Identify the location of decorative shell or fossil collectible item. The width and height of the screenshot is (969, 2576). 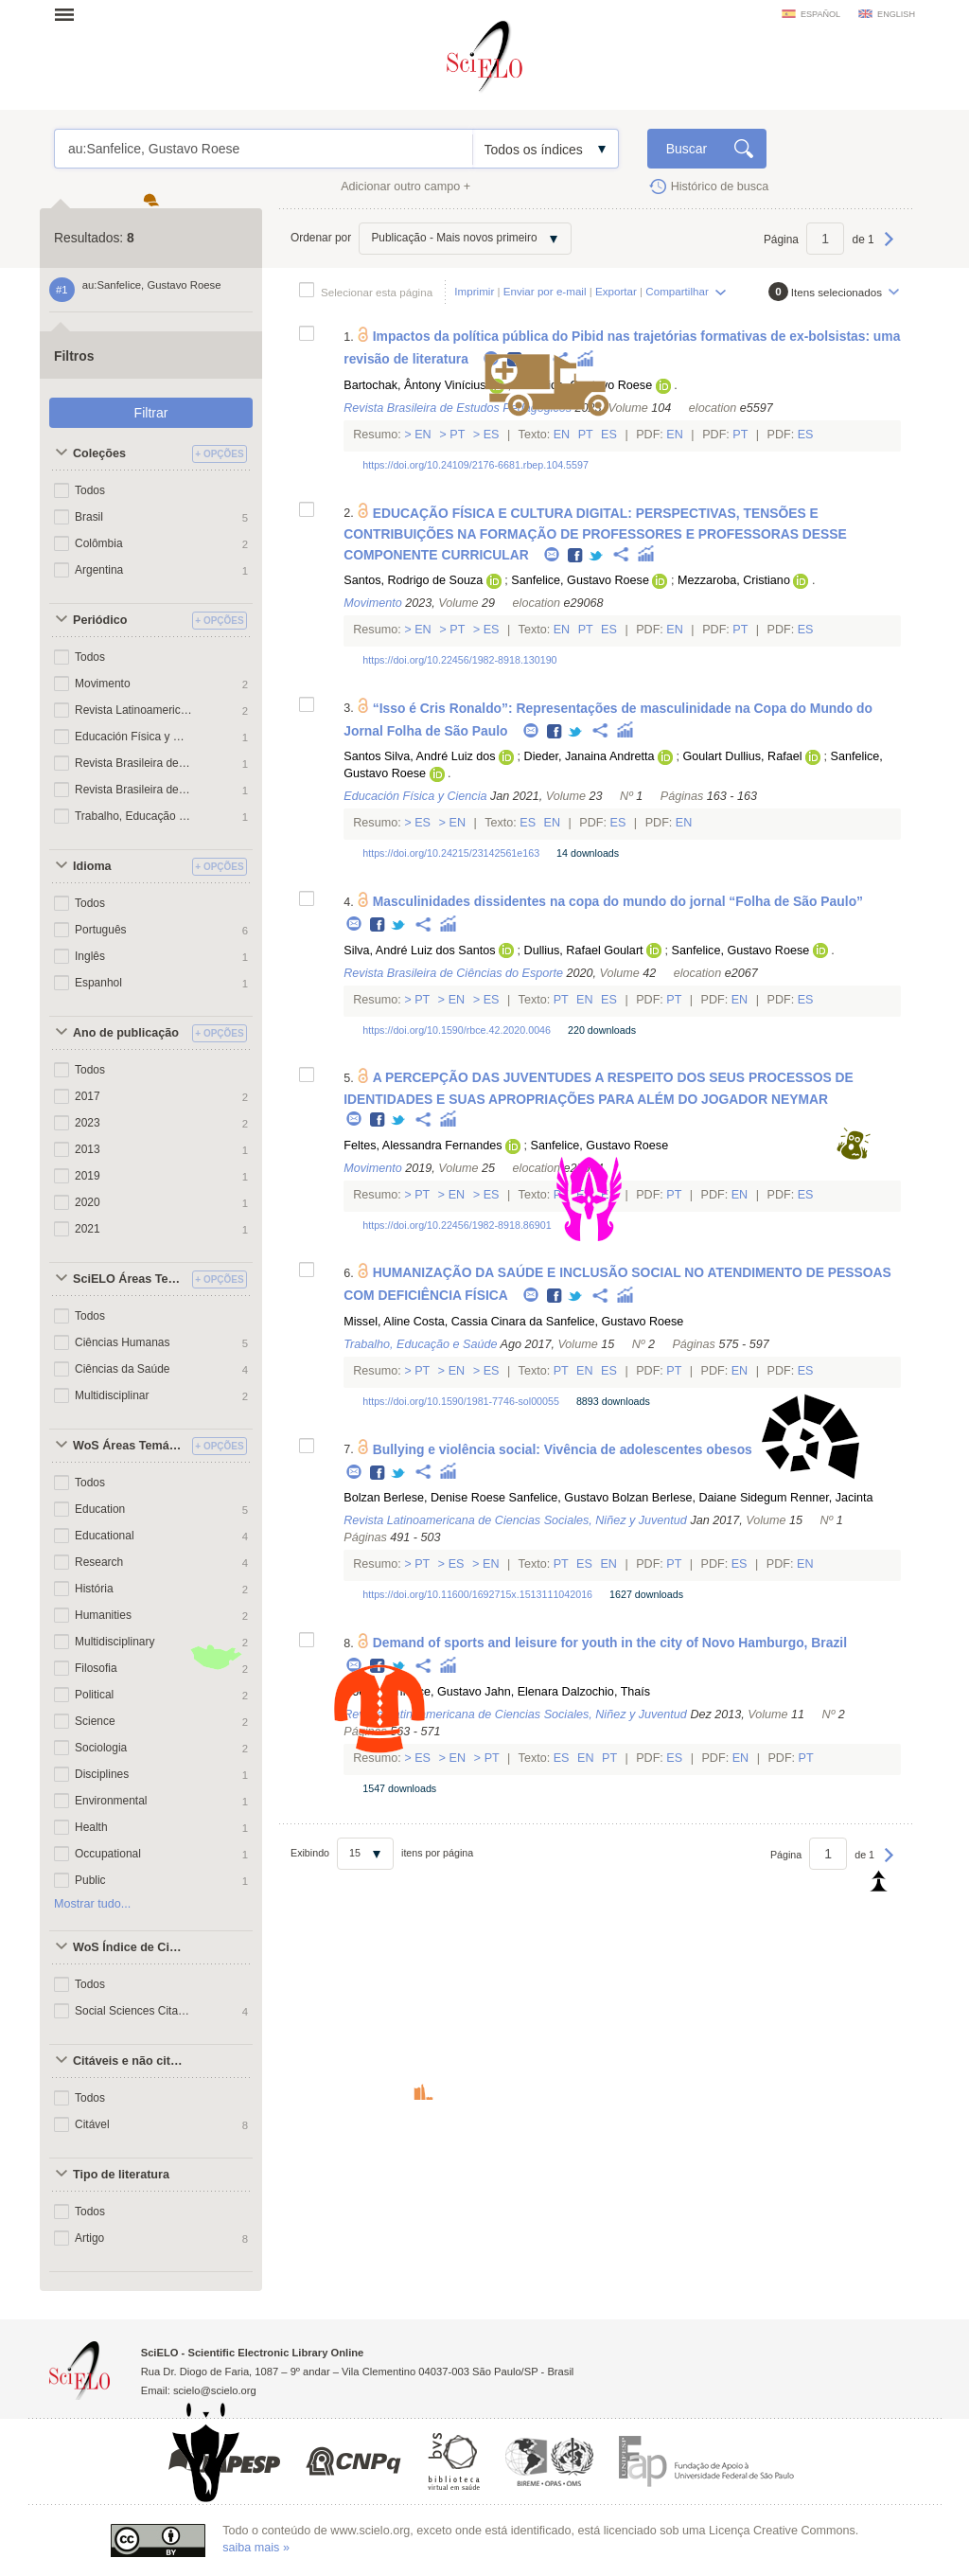
(811, 1436).